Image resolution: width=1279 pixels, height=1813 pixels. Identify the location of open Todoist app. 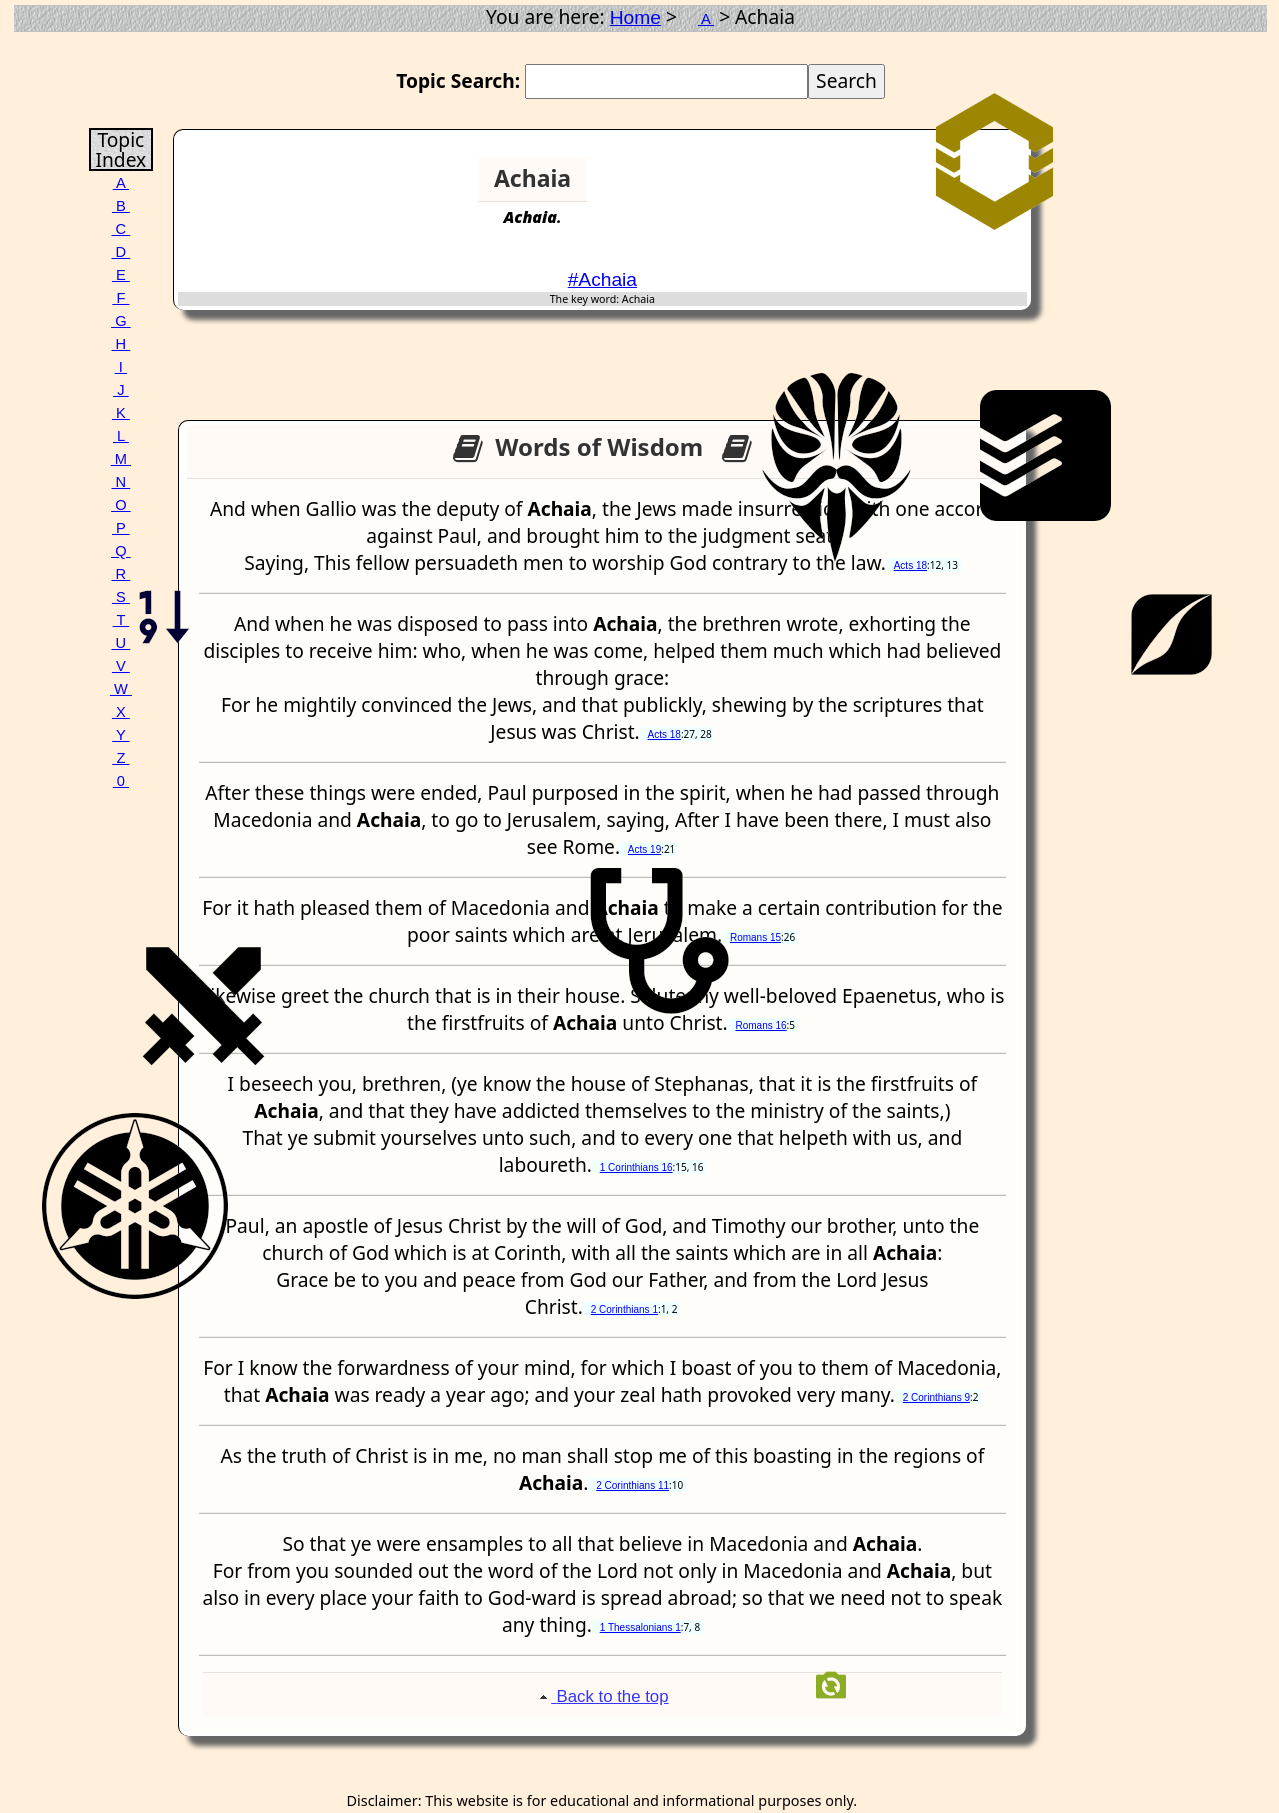
(1045, 455).